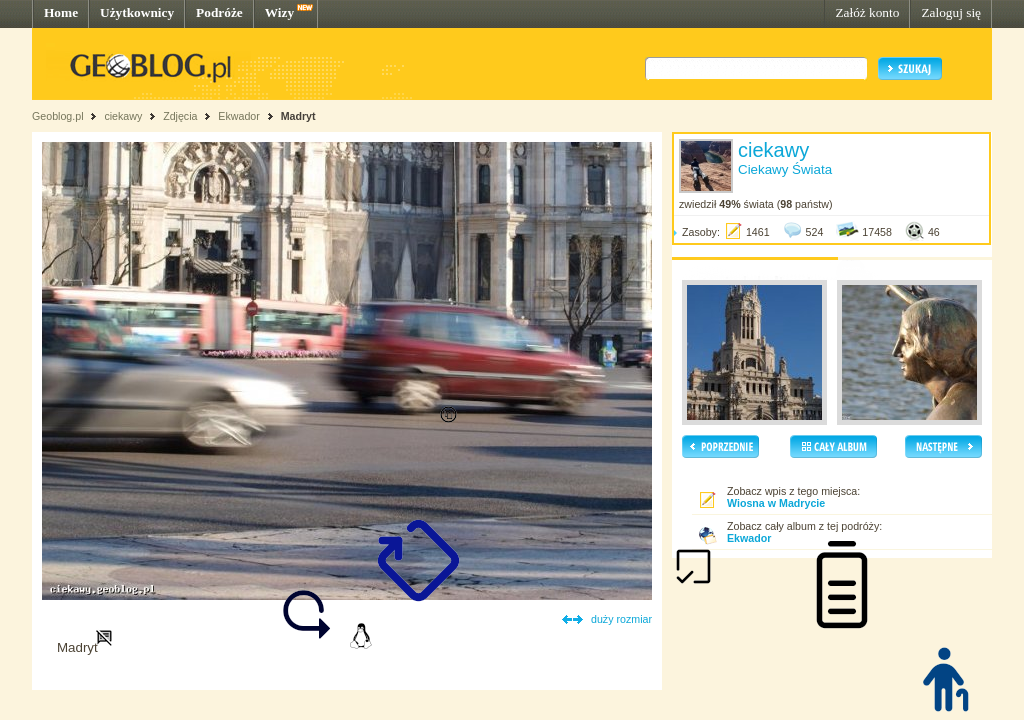 This screenshot has height=720, width=1024. Describe the element at coordinates (361, 636) in the screenshot. I see `indicates linux operating system compatibility` at that location.